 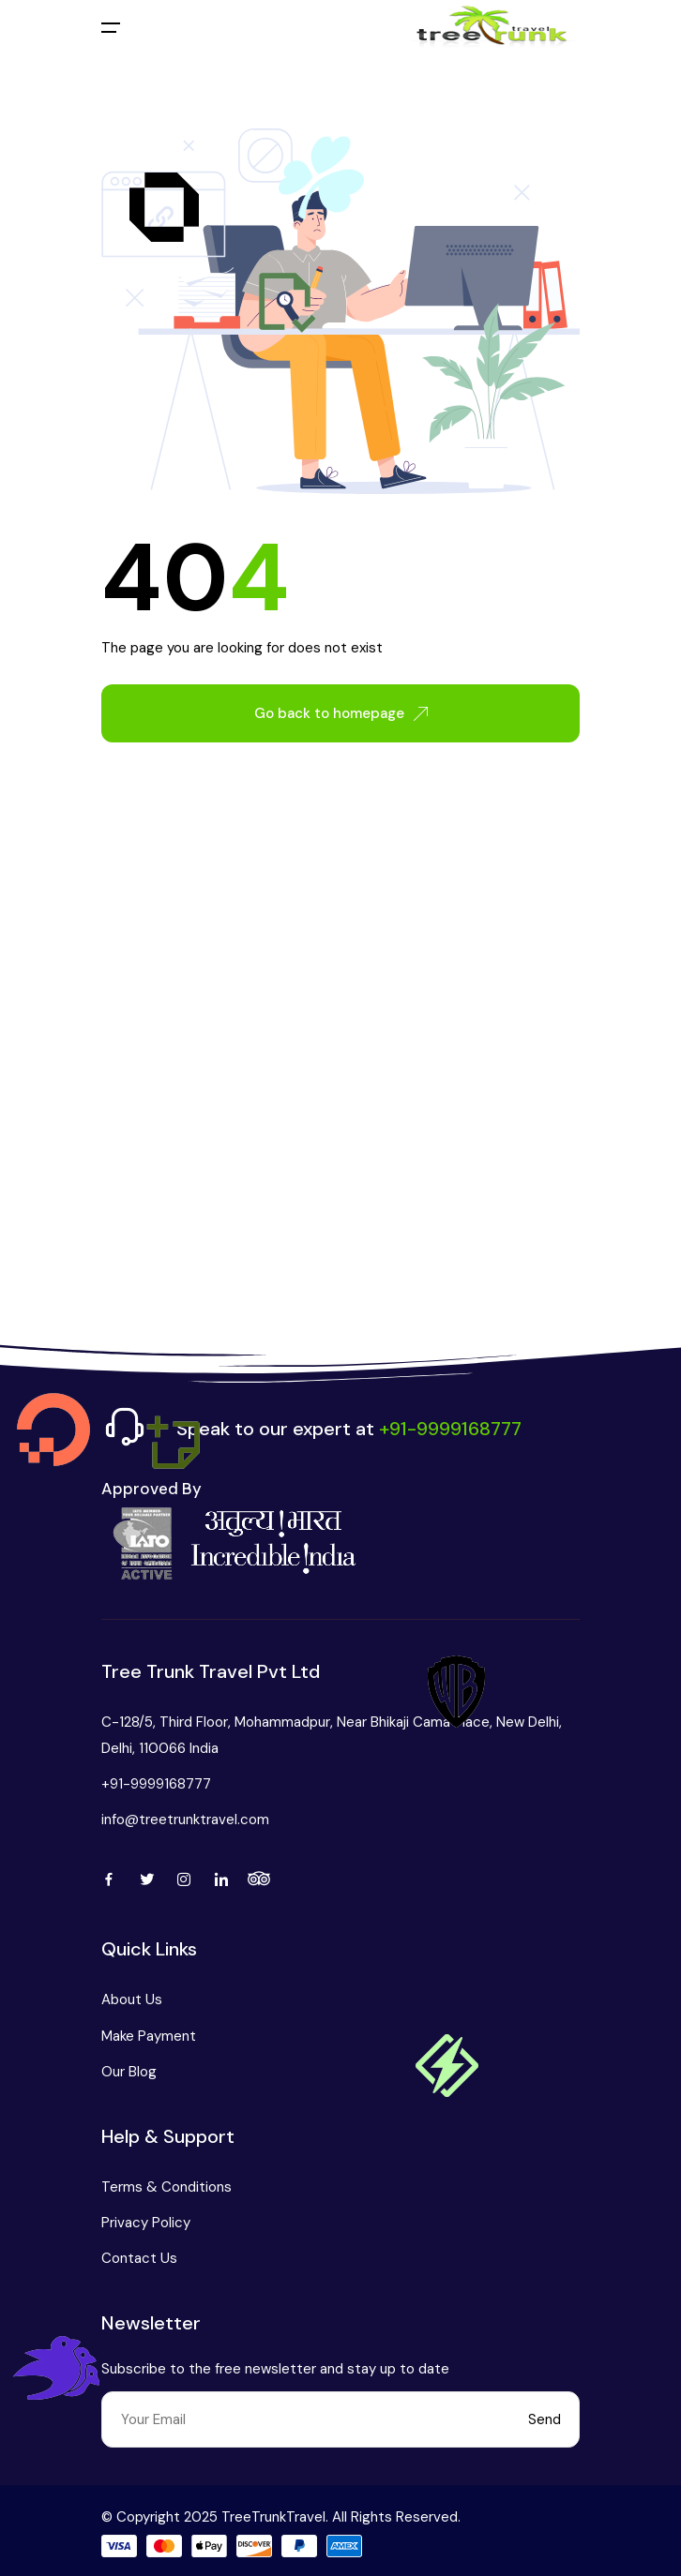 What do you see at coordinates (284, 301) in the screenshot?
I see `file successfully uploaded or verified` at bounding box center [284, 301].